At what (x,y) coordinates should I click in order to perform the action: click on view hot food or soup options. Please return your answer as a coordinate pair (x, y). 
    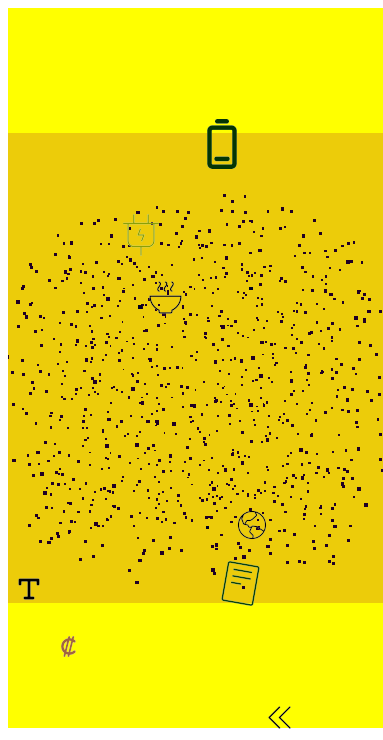
    Looking at the image, I should click on (165, 297).